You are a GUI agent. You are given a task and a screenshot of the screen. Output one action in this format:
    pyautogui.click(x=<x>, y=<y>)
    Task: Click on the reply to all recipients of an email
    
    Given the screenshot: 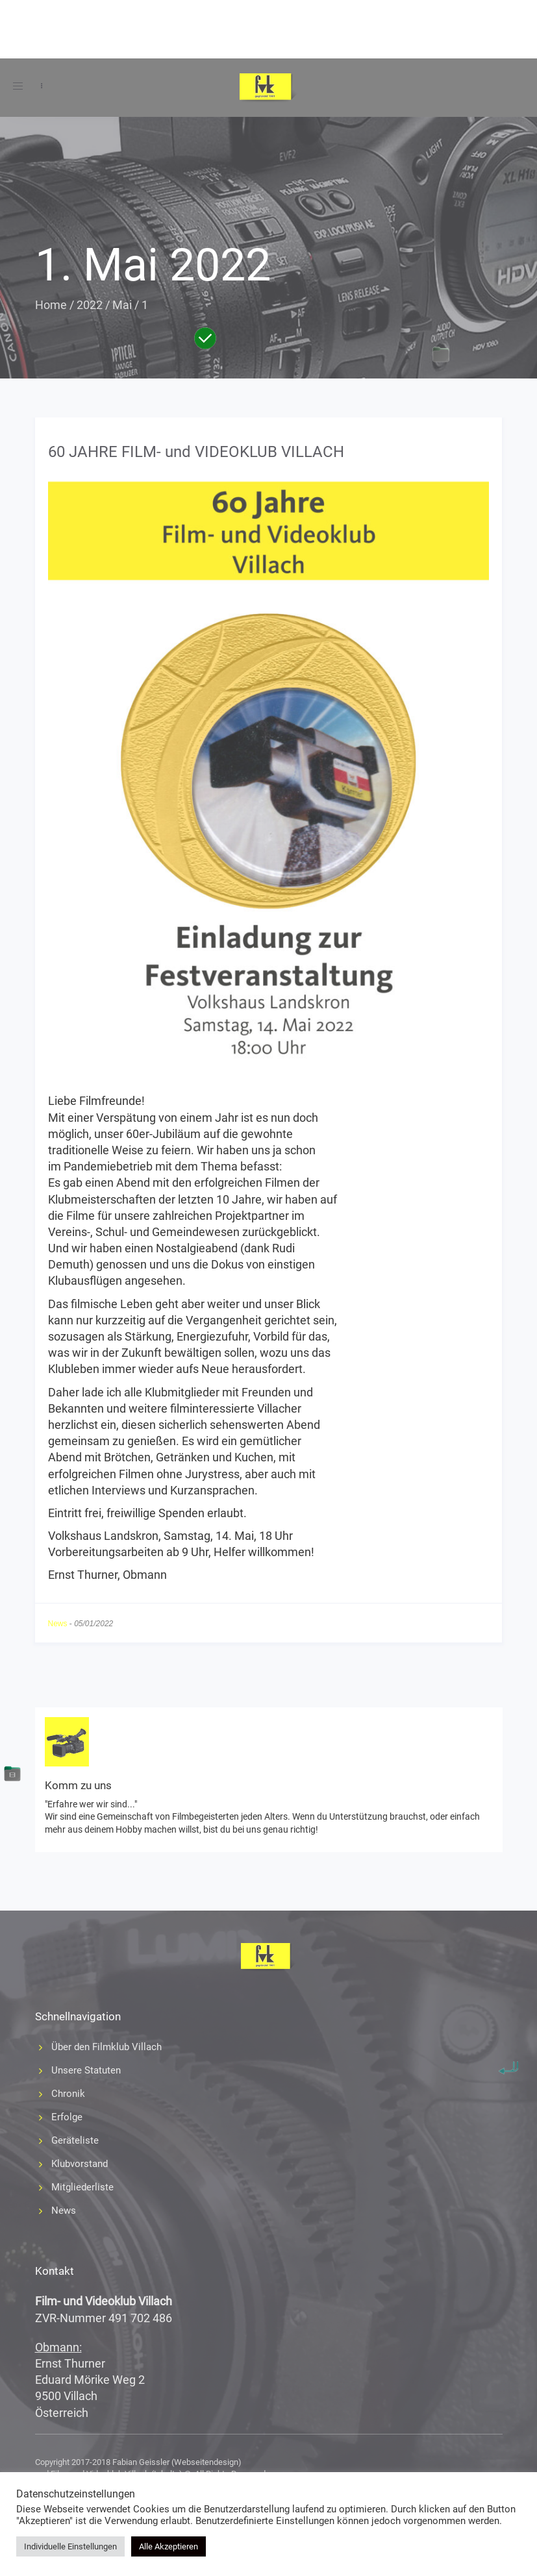 What is the action you would take?
    pyautogui.click(x=508, y=2066)
    